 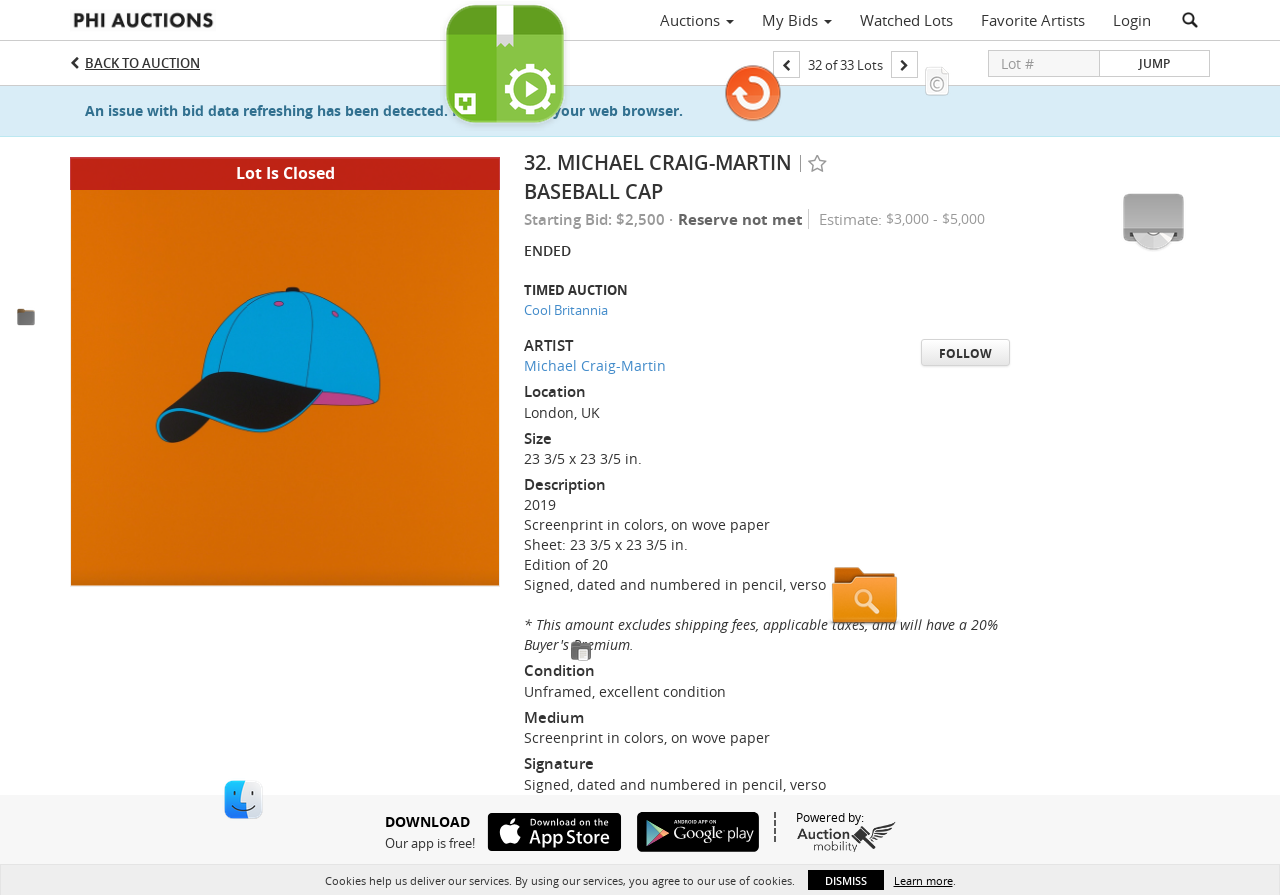 I want to click on indicates a file with copyright protection, so click(x=937, y=81).